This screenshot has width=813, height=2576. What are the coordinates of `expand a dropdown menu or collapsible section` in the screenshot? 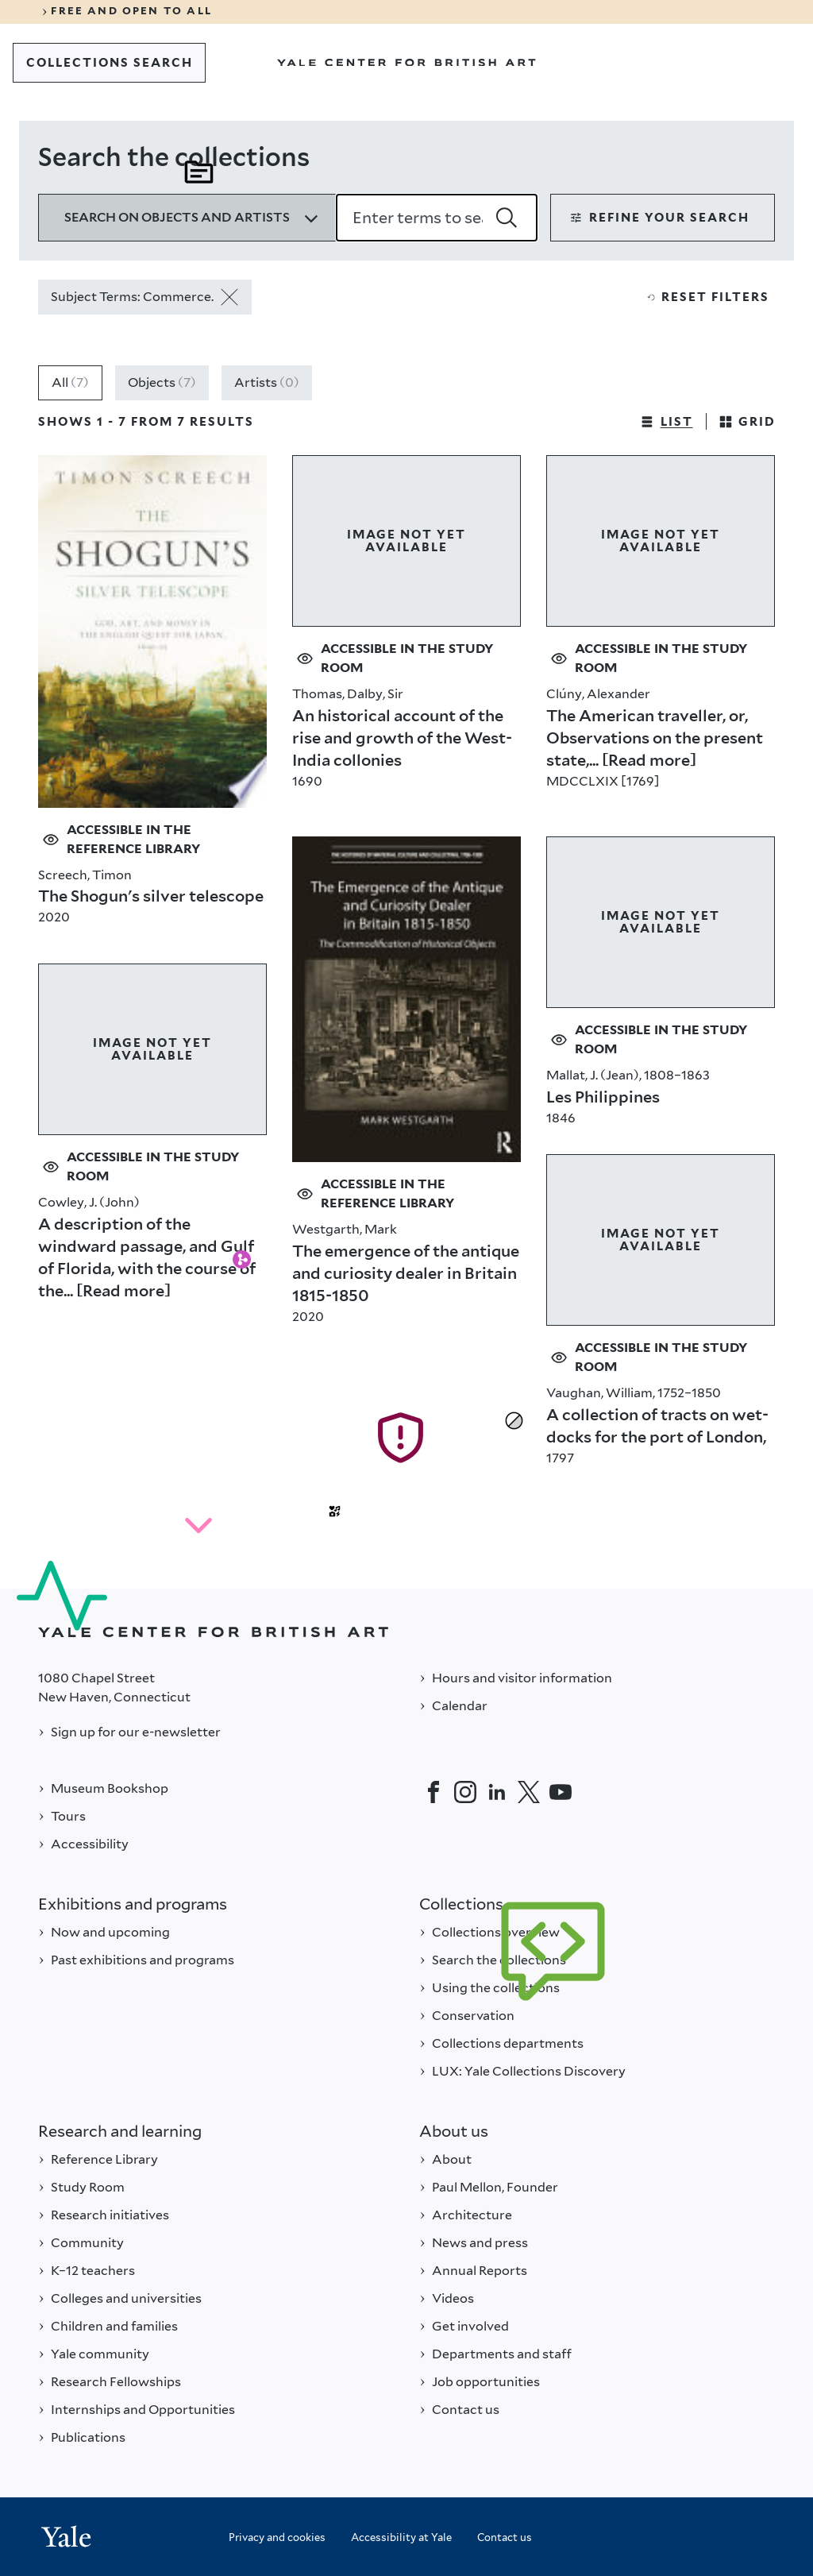 It's located at (198, 1526).